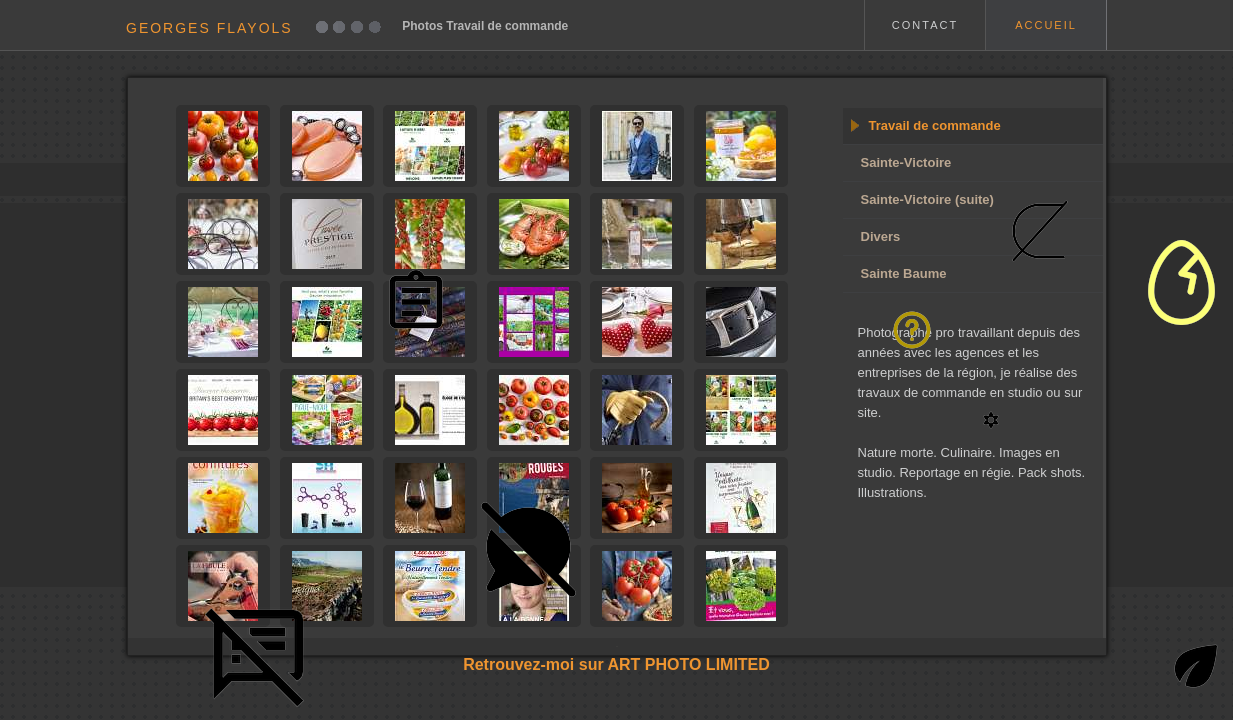 This screenshot has width=1233, height=720. I want to click on apply a vintage or retro photo filter, so click(991, 420).